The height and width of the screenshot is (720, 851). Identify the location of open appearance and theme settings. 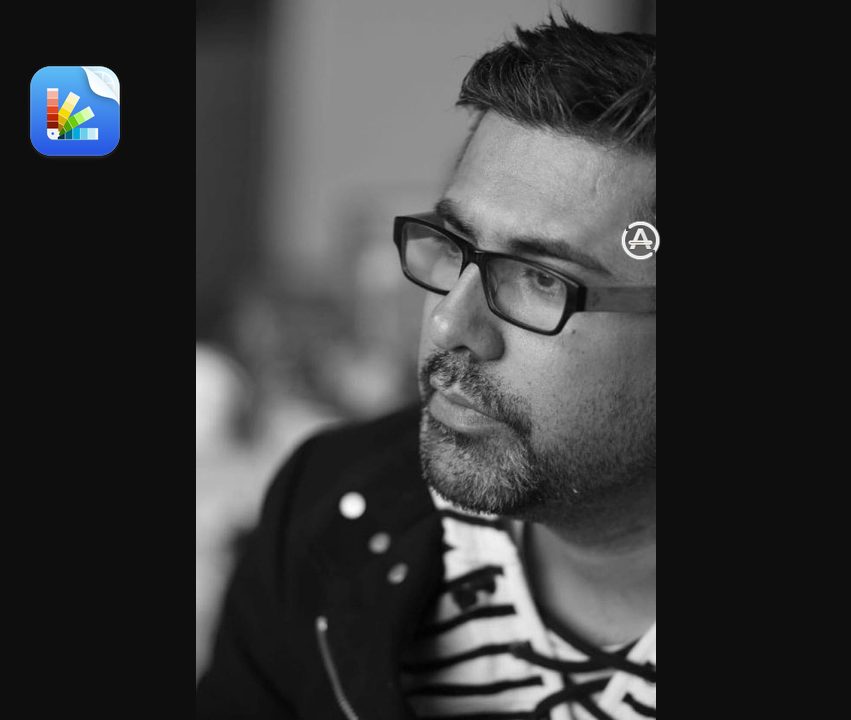
(75, 111).